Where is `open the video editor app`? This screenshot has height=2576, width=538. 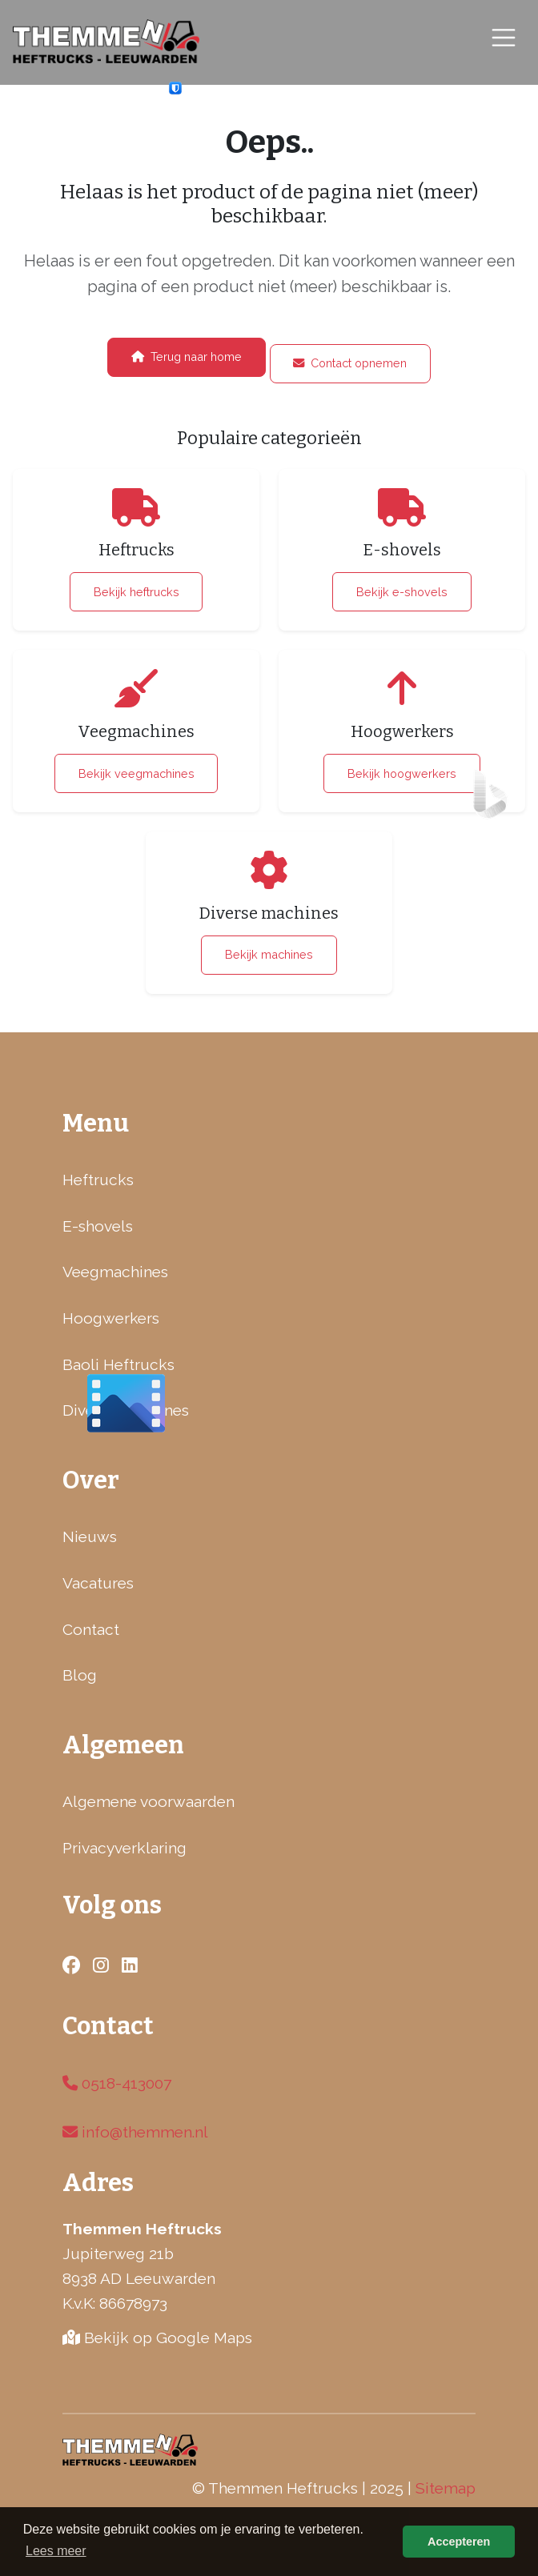 open the video editor app is located at coordinates (126, 1403).